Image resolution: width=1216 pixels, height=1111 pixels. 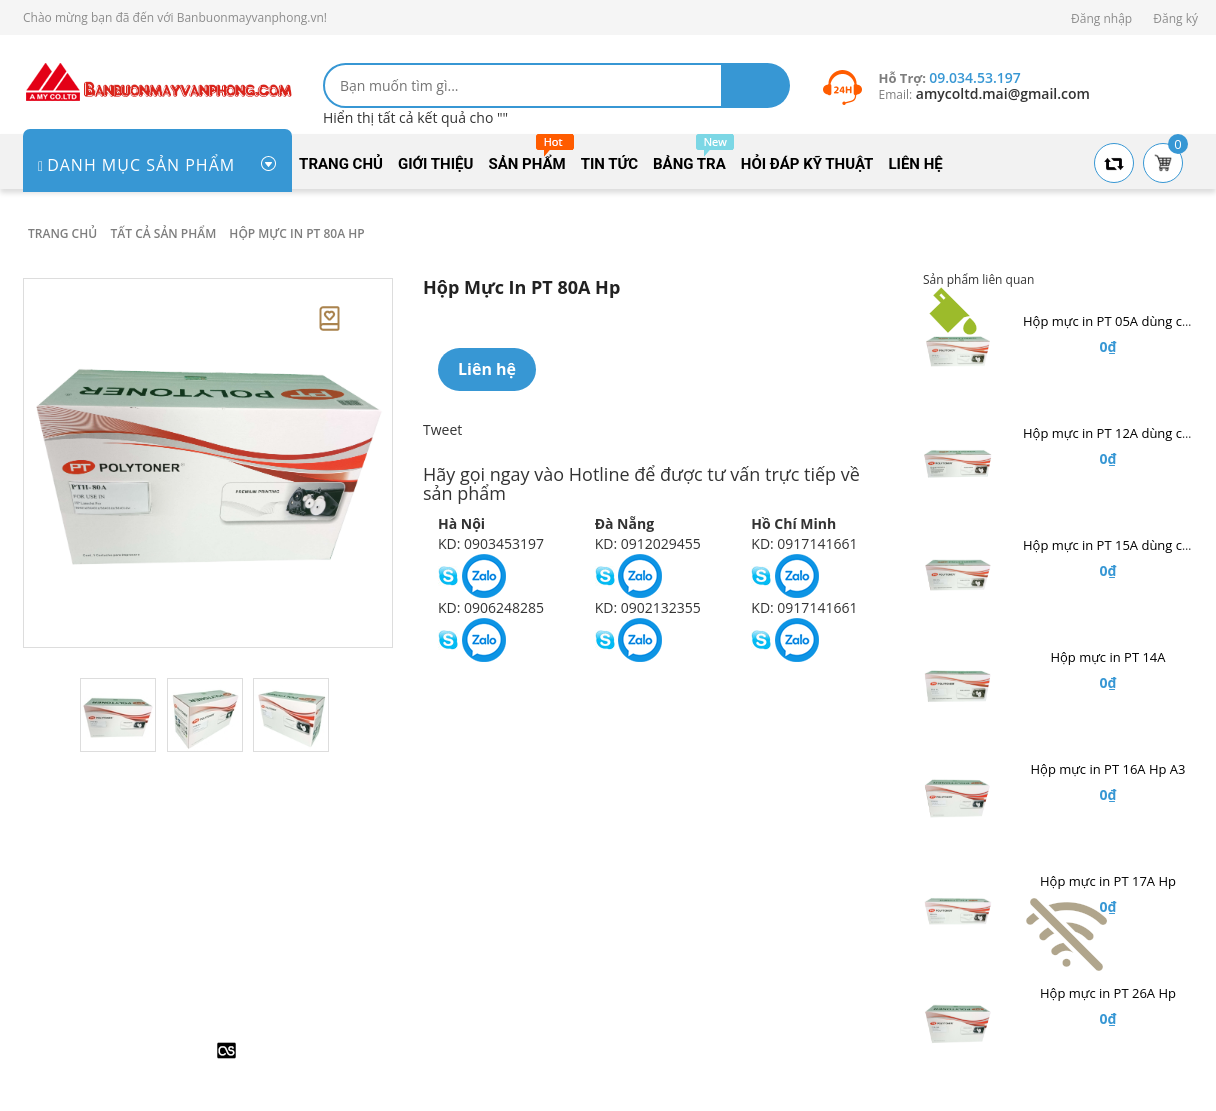 What do you see at coordinates (226, 1050) in the screenshot?
I see `open Last.fm app or website` at bounding box center [226, 1050].